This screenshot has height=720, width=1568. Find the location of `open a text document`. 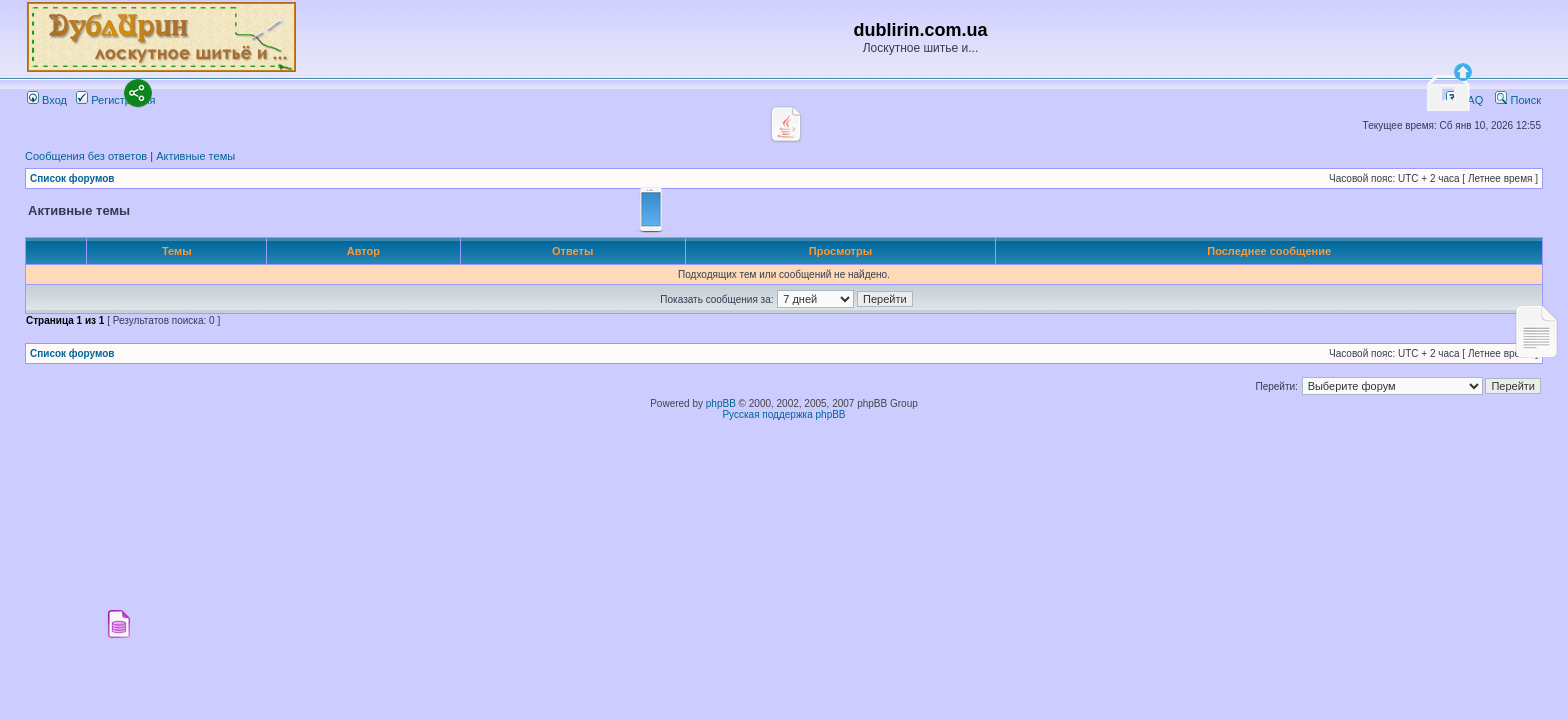

open a text document is located at coordinates (1536, 331).